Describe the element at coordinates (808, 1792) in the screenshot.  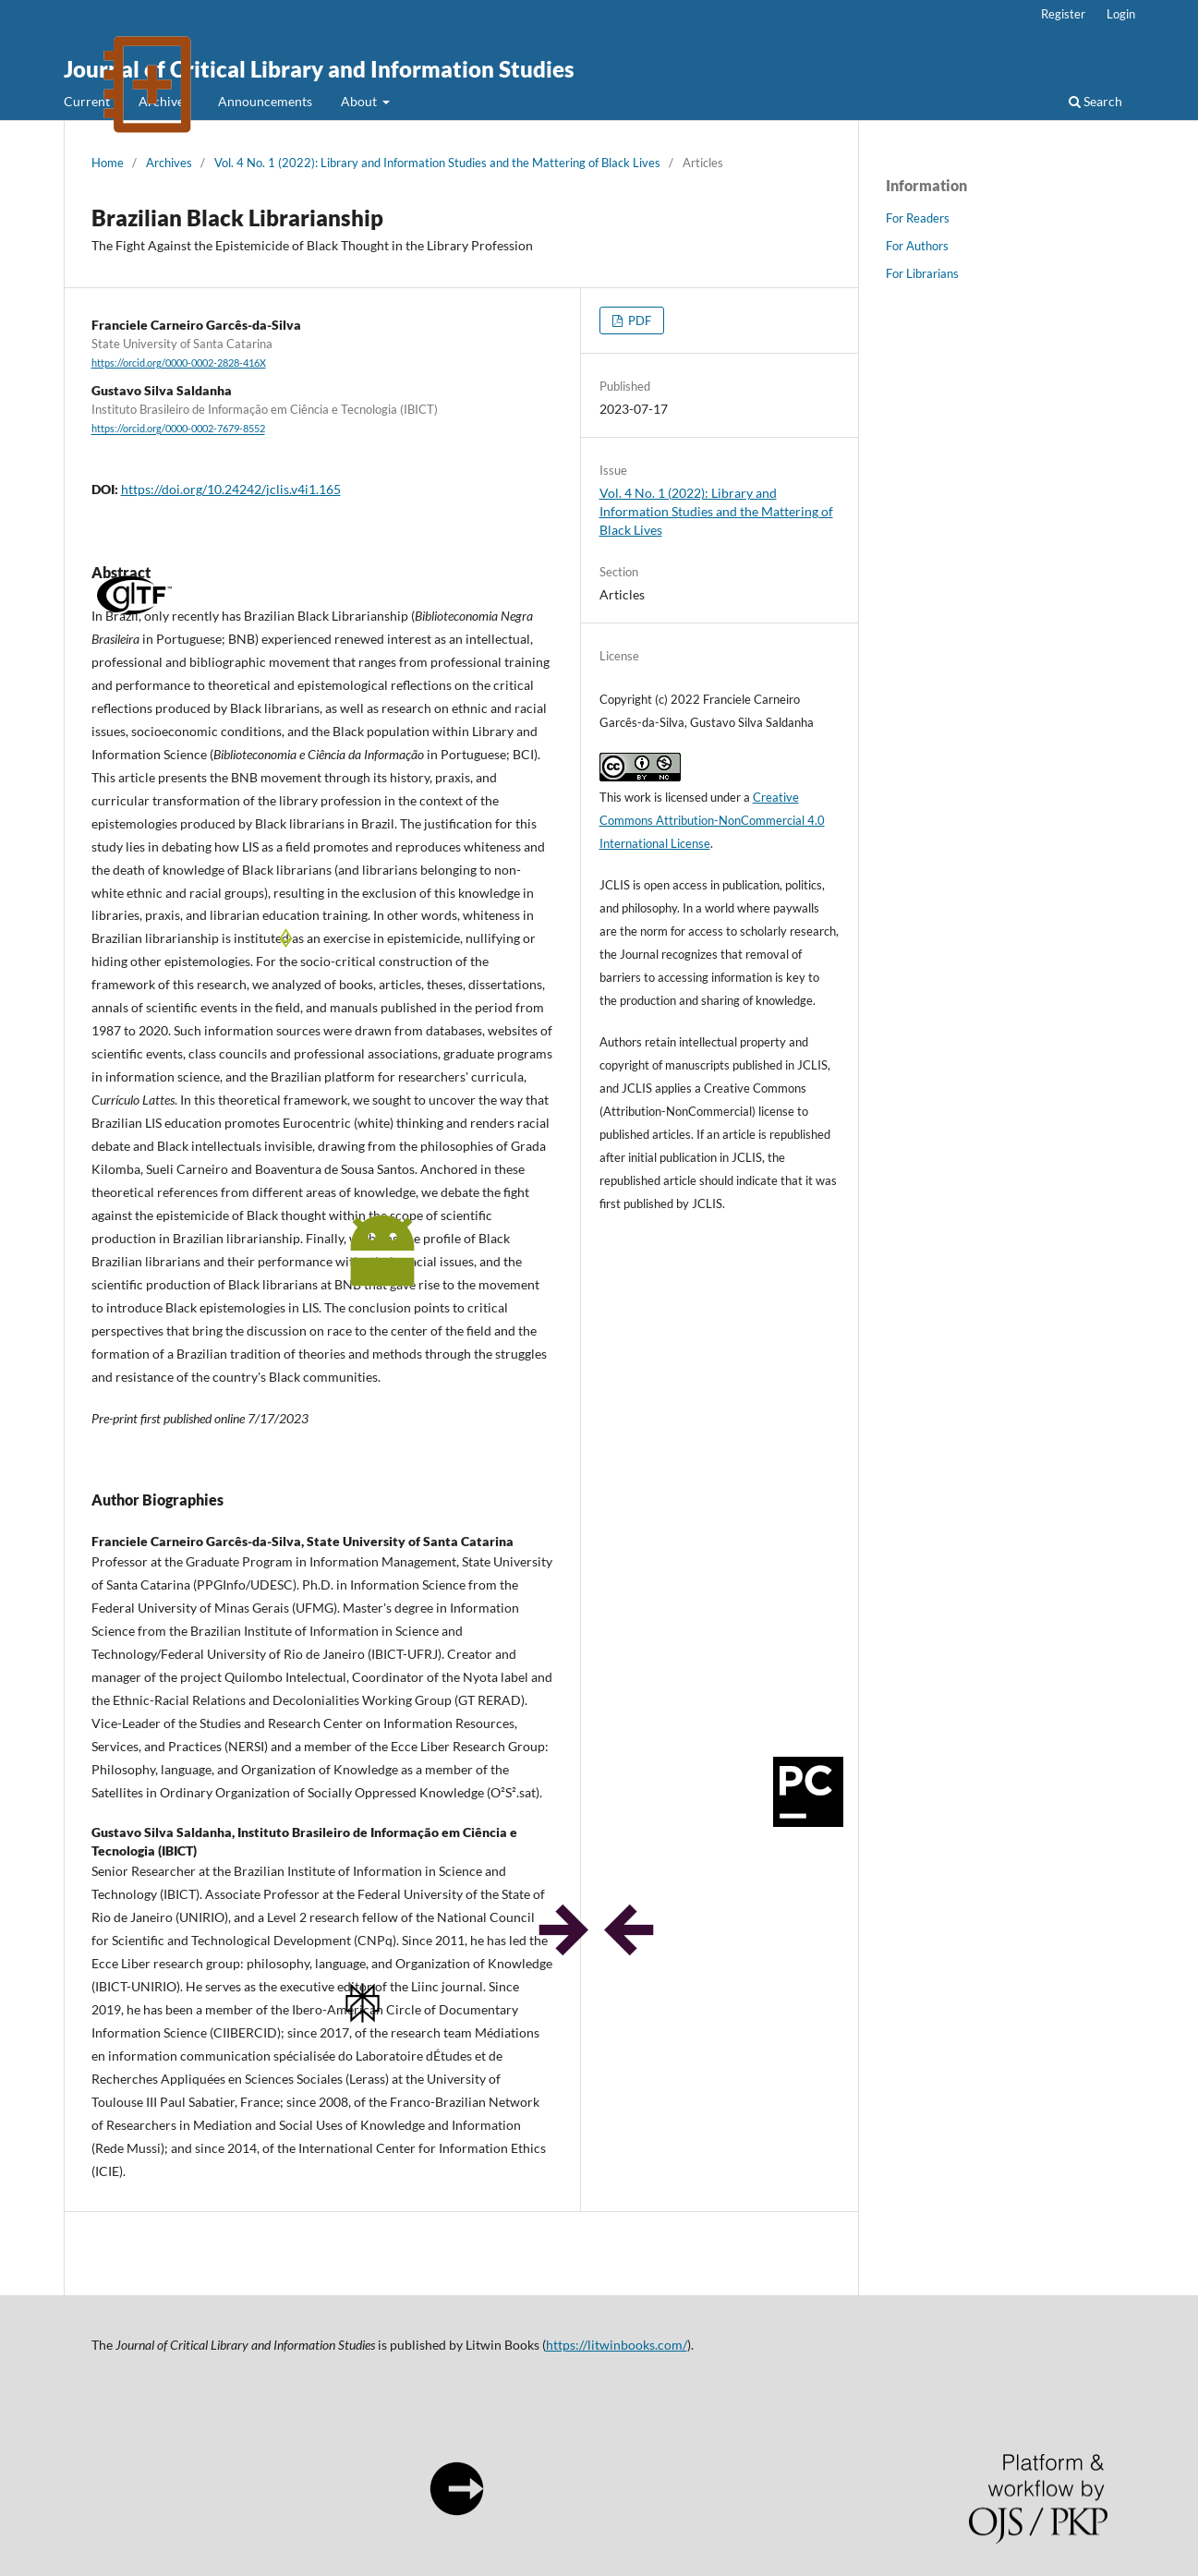
I see `open PyCharm IDE` at that location.